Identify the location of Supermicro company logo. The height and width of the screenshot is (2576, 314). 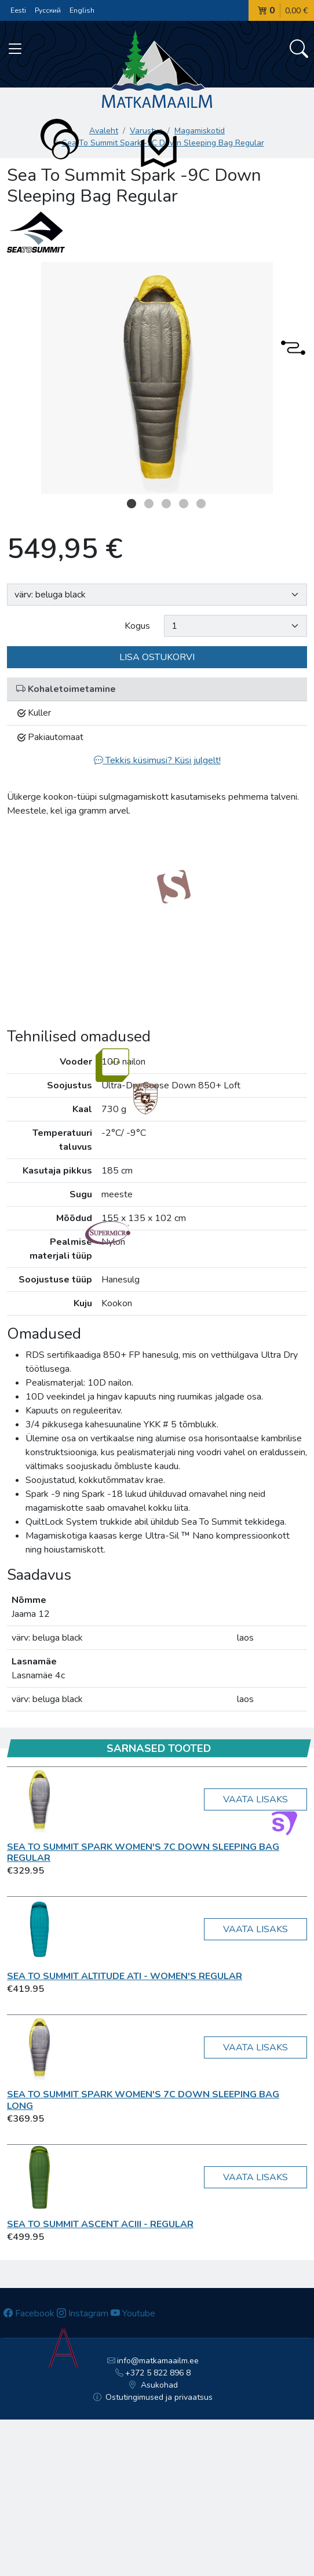
(108, 1233).